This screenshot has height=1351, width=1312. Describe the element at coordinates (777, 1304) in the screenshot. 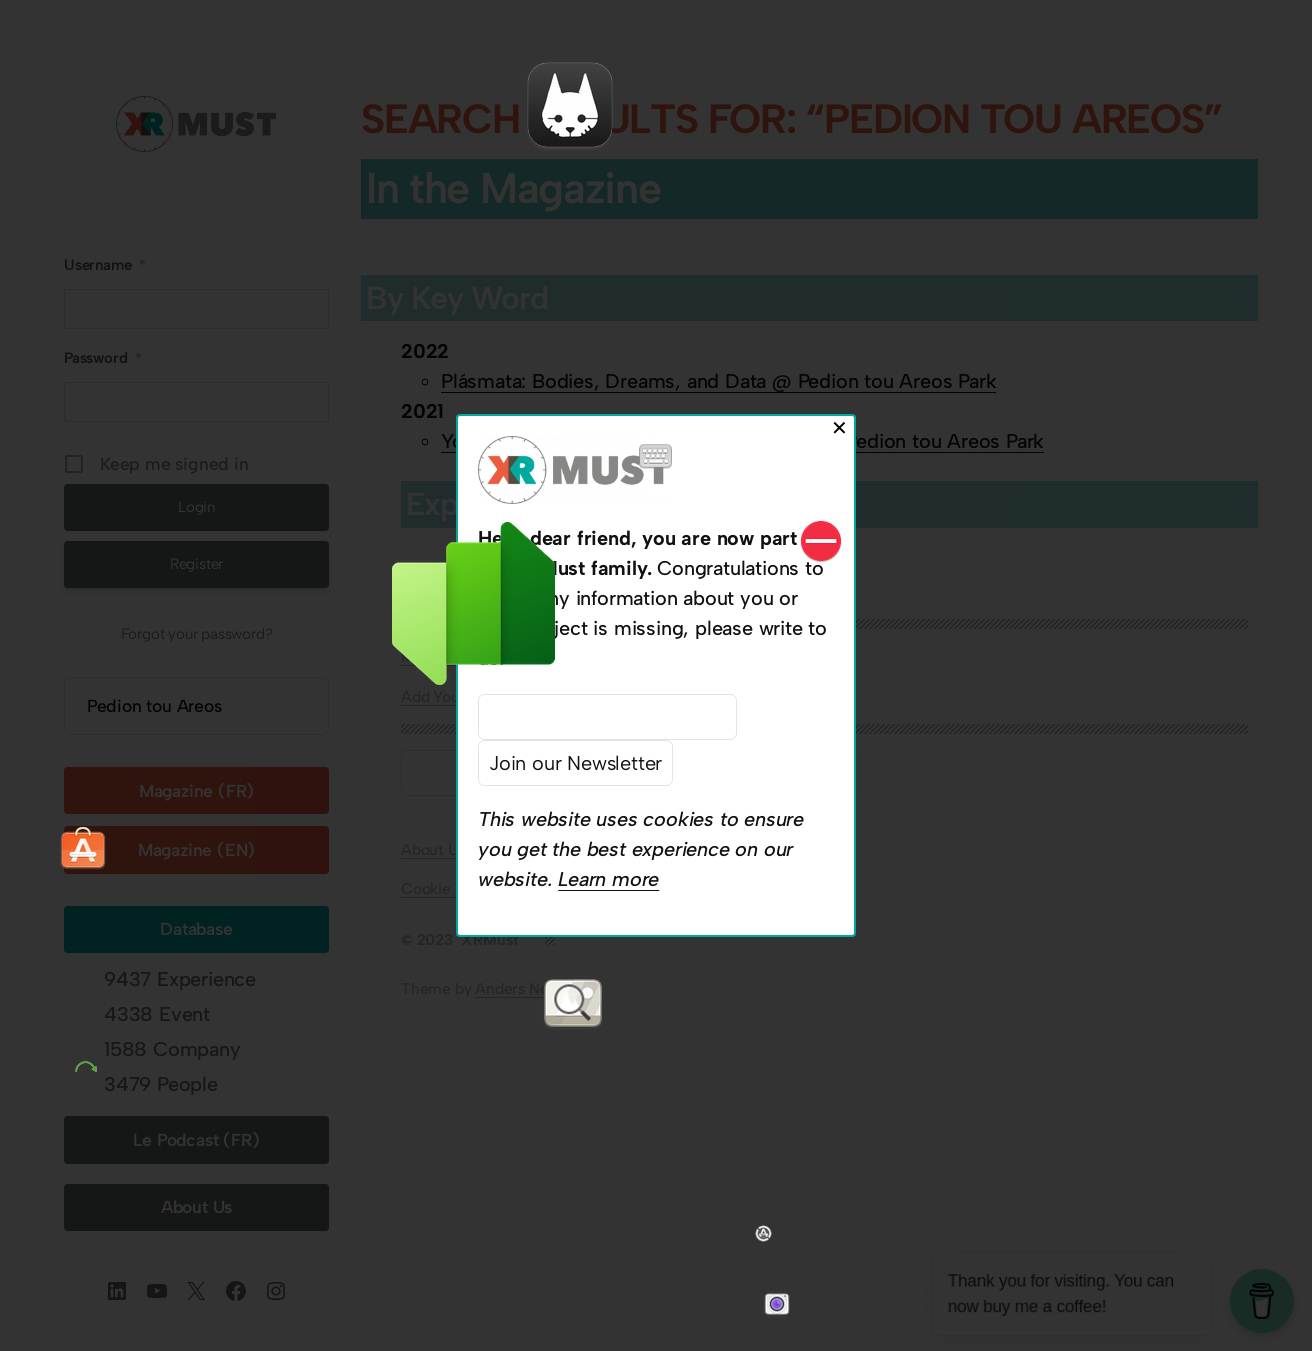

I see `open the camera app` at that location.